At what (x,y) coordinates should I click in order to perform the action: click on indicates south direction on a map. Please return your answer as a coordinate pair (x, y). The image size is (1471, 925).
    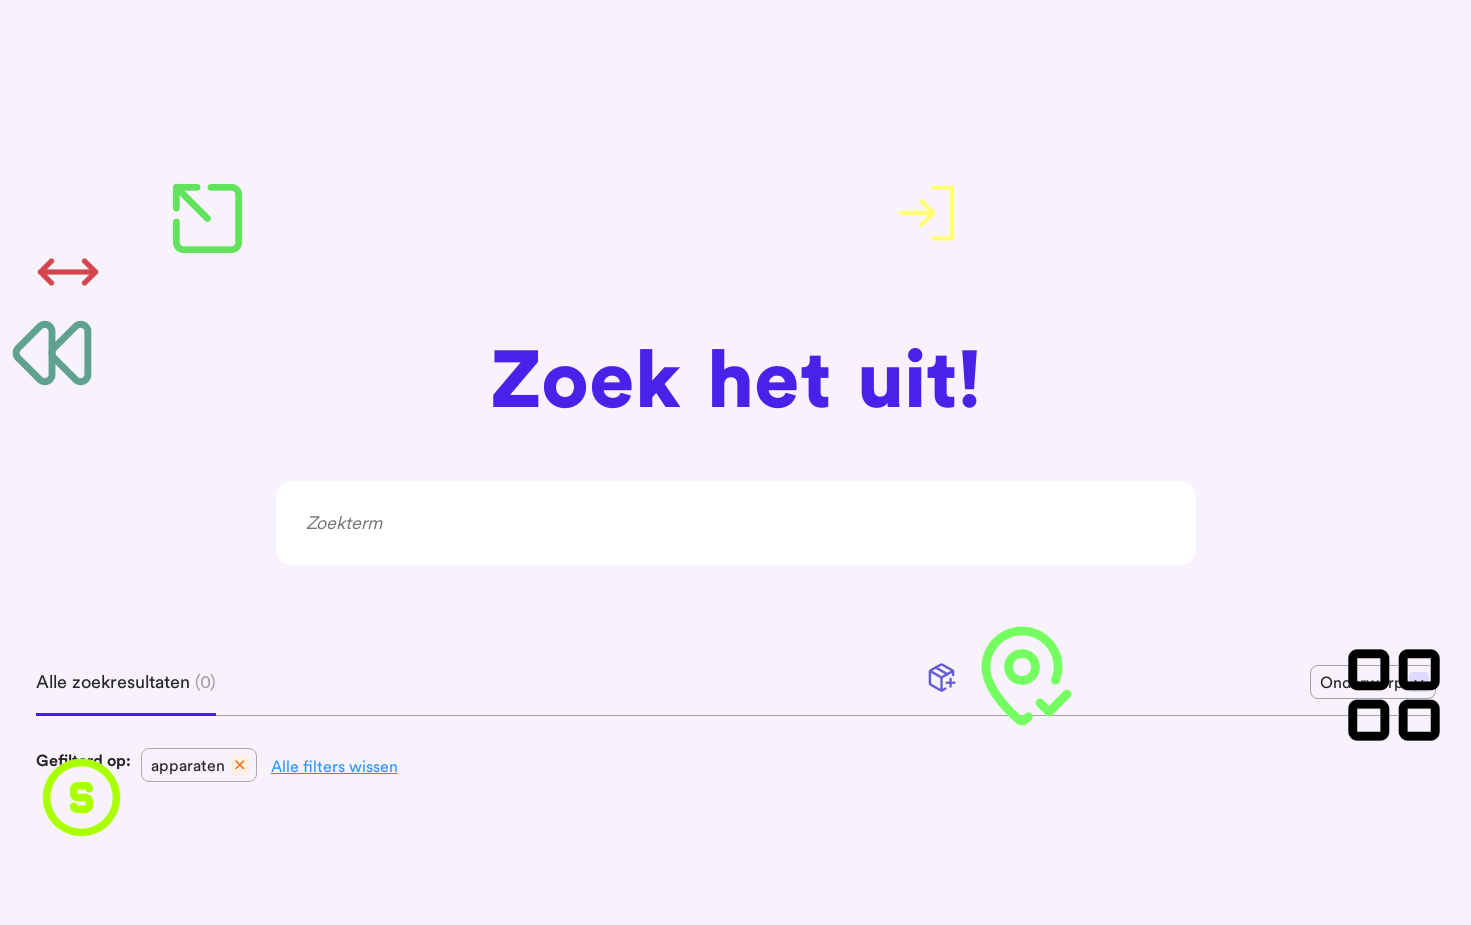
    Looking at the image, I should click on (81, 797).